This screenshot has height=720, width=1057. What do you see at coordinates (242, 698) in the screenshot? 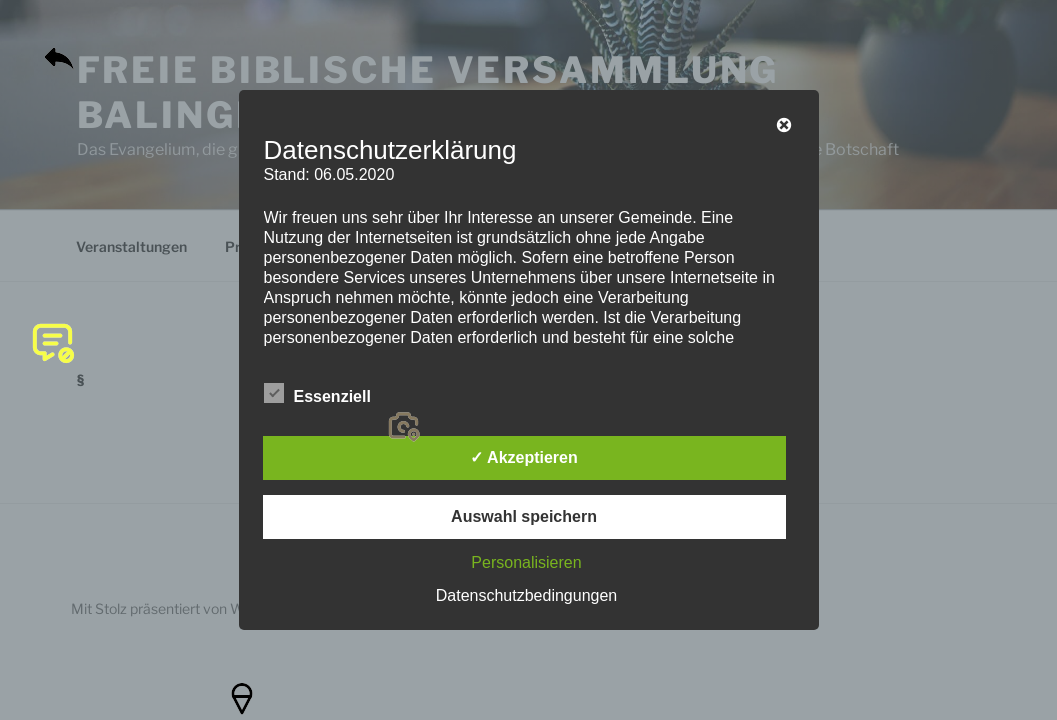
I see `browse dessert or ice cream options` at bounding box center [242, 698].